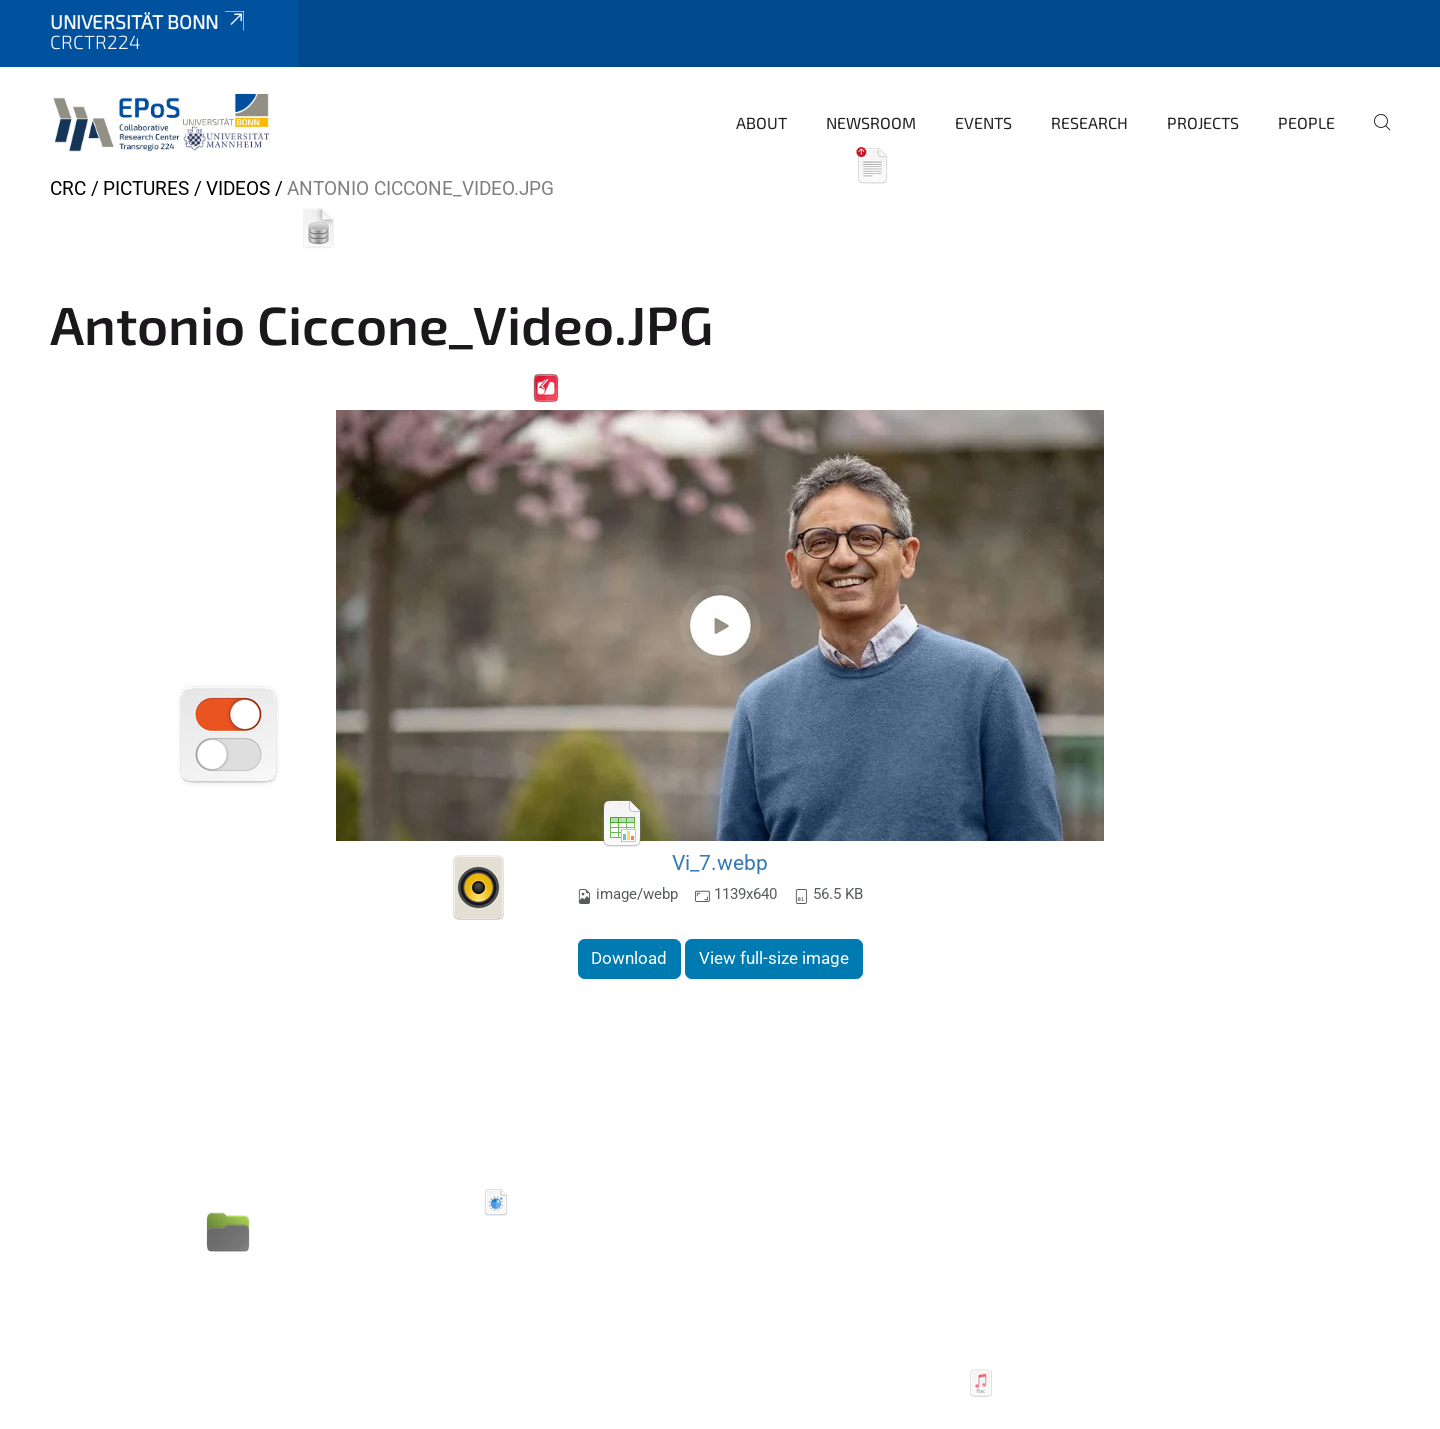 Image resolution: width=1440 pixels, height=1429 pixels. Describe the element at coordinates (228, 1232) in the screenshot. I see `an open folder displaying its contents` at that location.